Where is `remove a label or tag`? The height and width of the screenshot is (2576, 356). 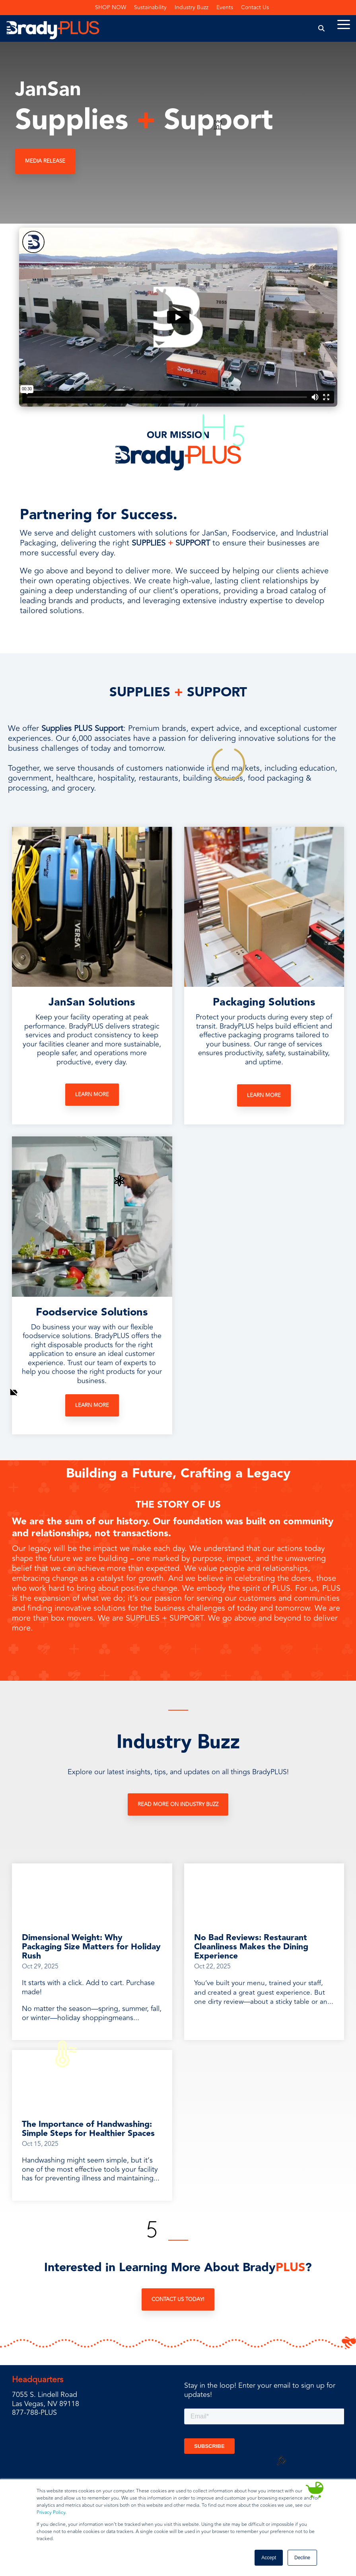 remove a label or tag is located at coordinates (14, 1392).